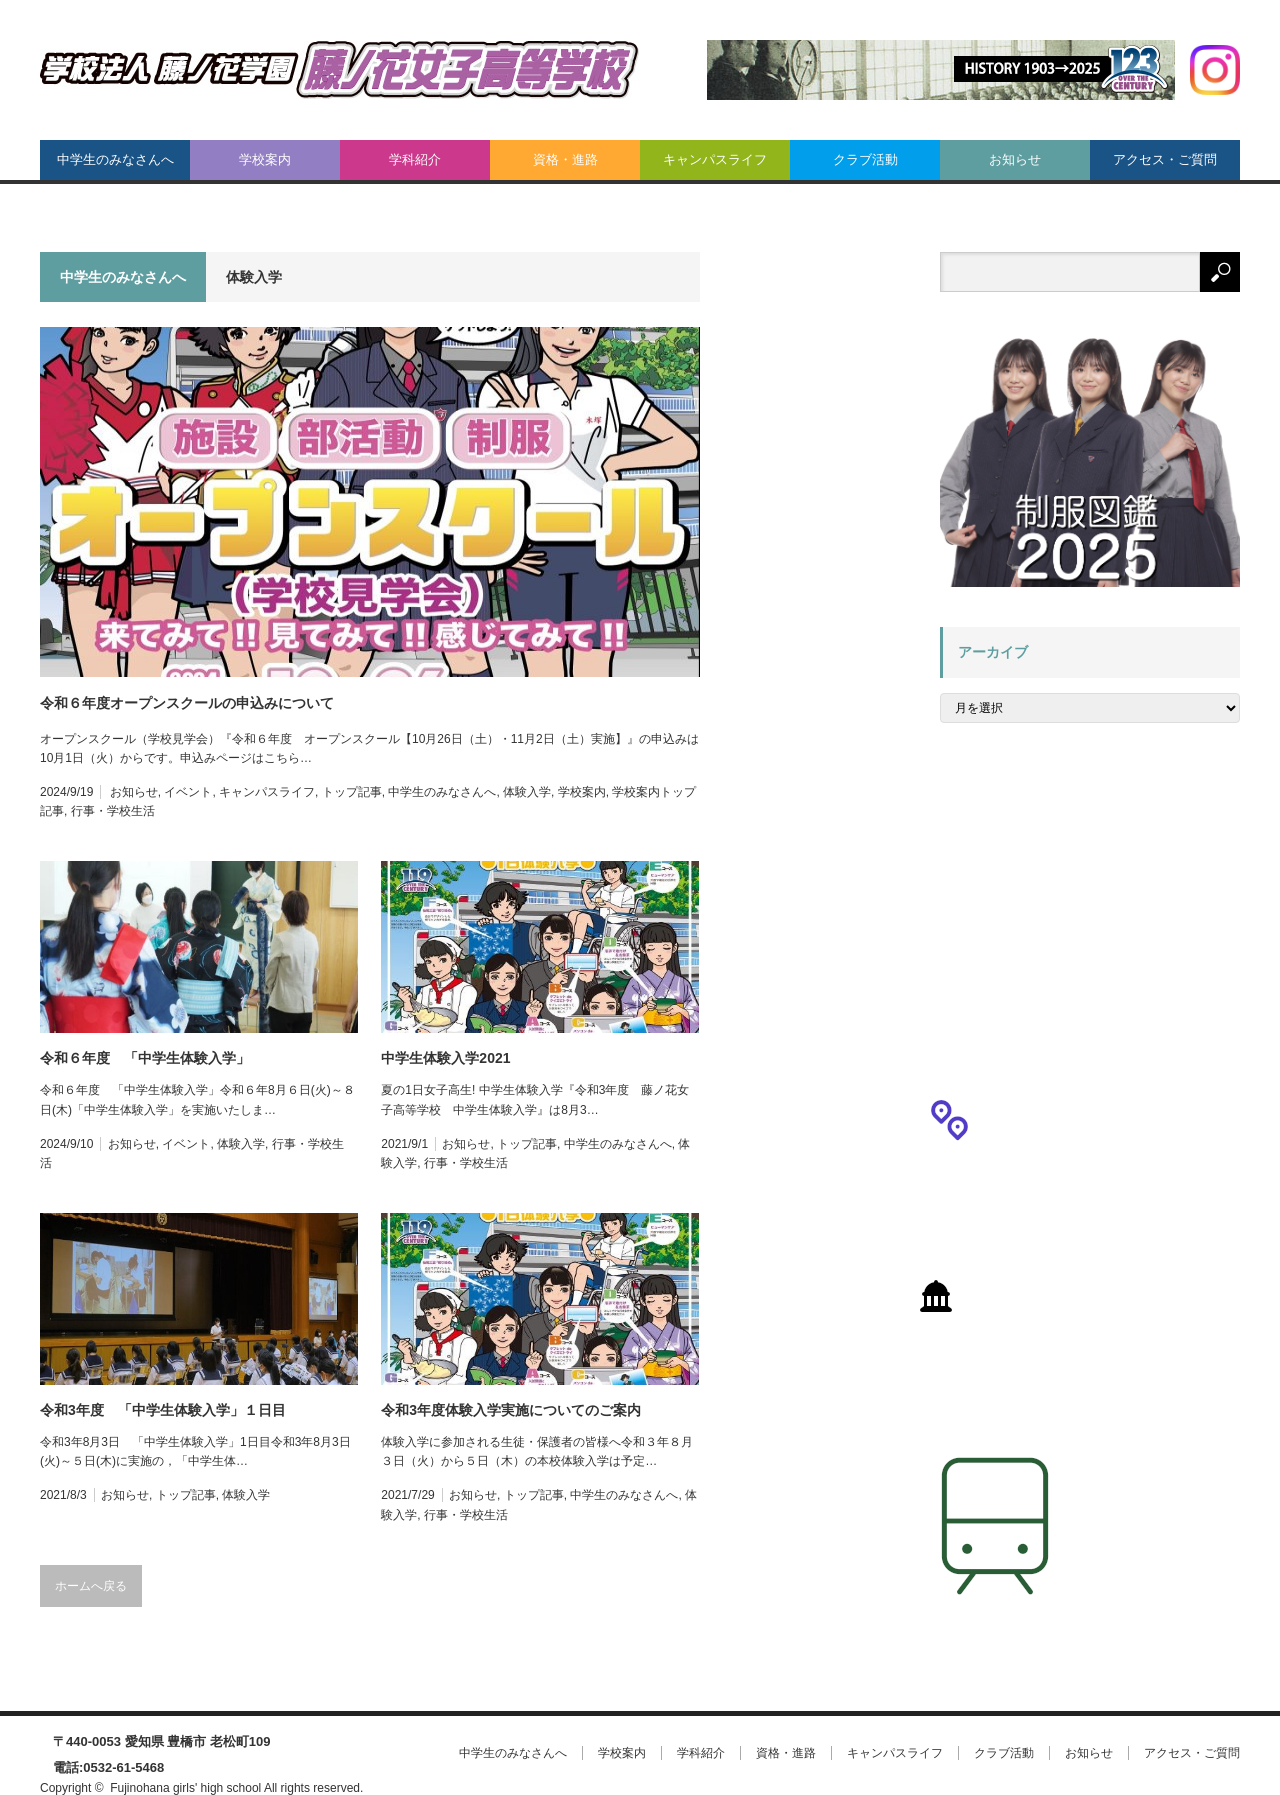 The width and height of the screenshot is (1280, 1795). Describe the element at coordinates (936, 1296) in the screenshot. I see `view government or civic services` at that location.